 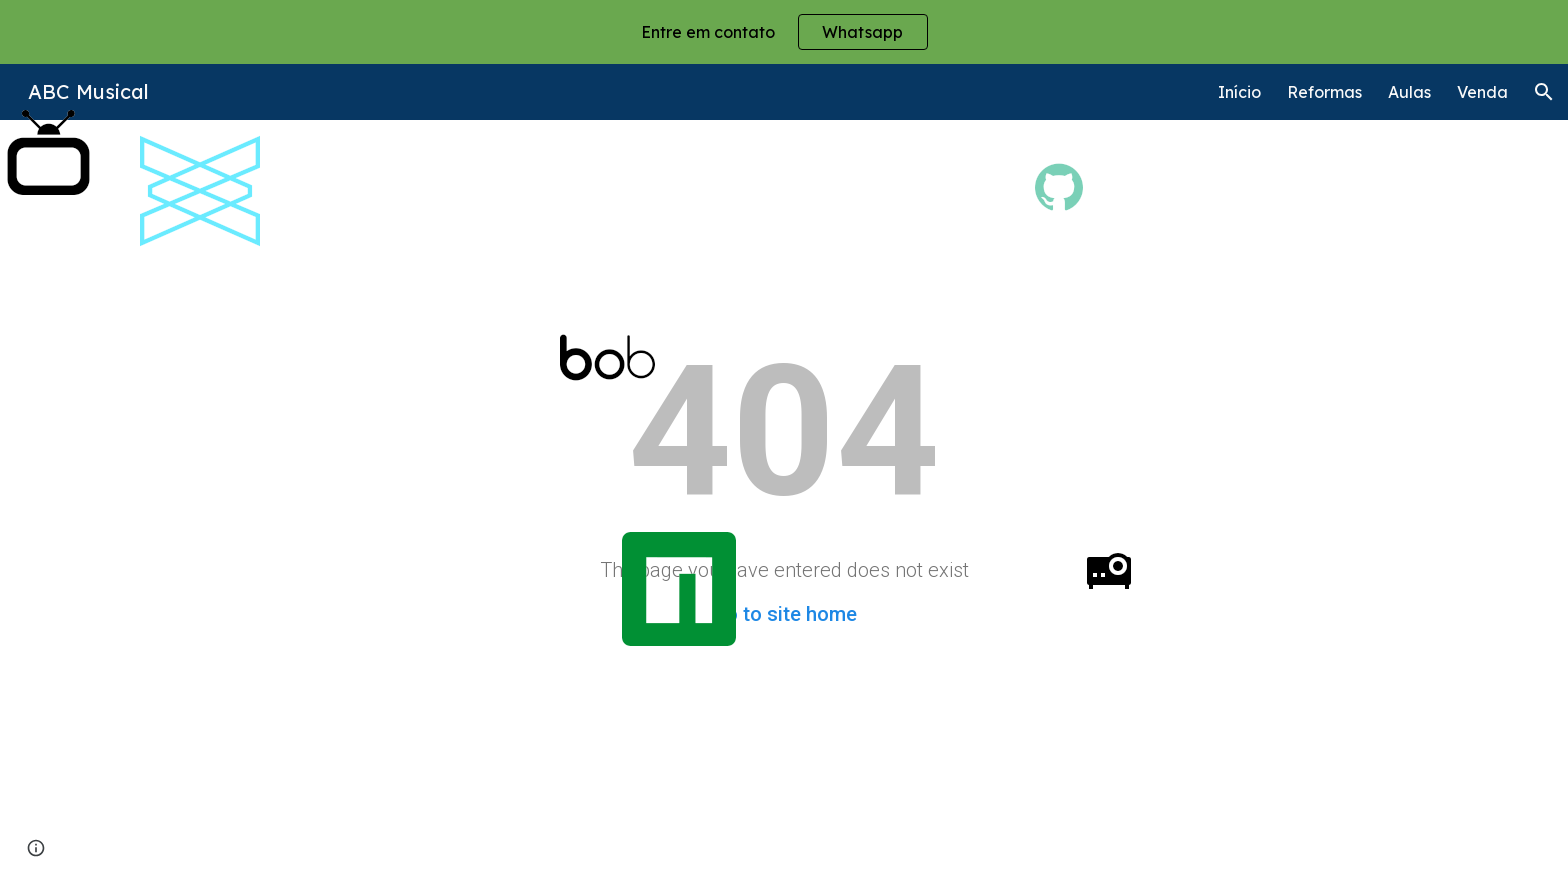 What do you see at coordinates (679, 589) in the screenshot?
I see `npm package manager logo` at bounding box center [679, 589].